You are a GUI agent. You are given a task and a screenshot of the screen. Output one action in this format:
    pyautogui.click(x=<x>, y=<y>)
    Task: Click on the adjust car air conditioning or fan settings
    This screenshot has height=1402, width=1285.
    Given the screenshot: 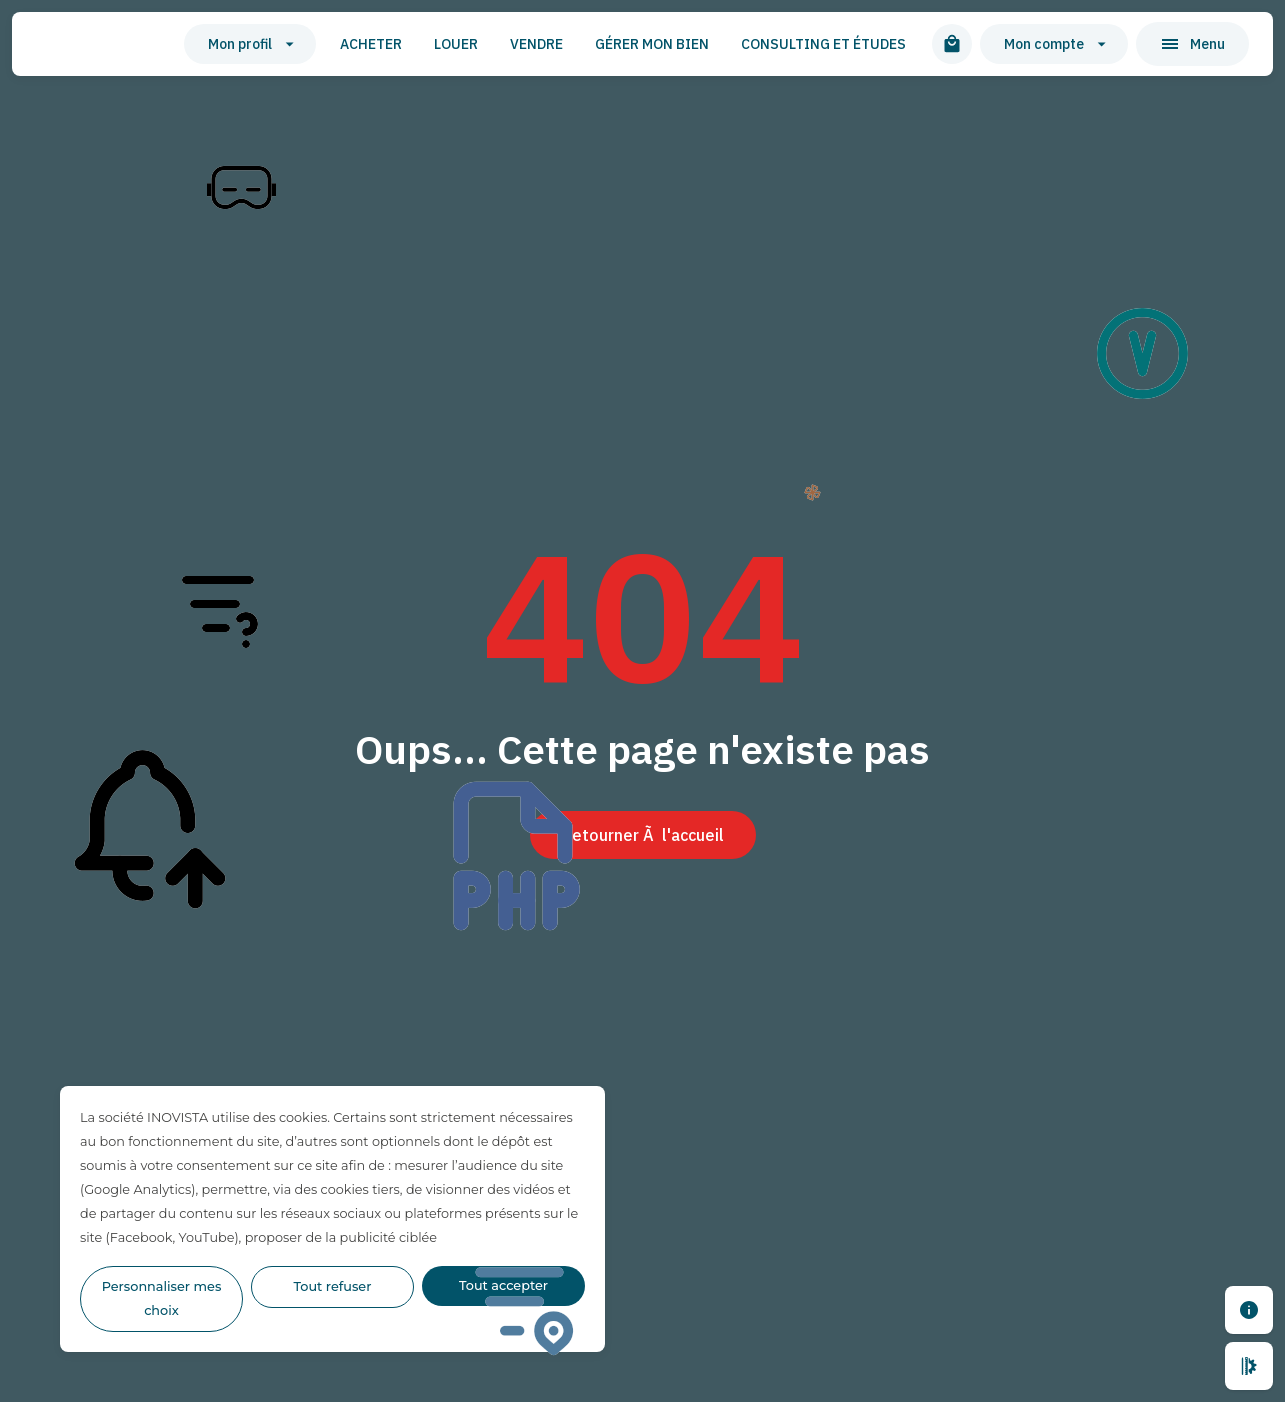 What is the action you would take?
    pyautogui.click(x=812, y=492)
    